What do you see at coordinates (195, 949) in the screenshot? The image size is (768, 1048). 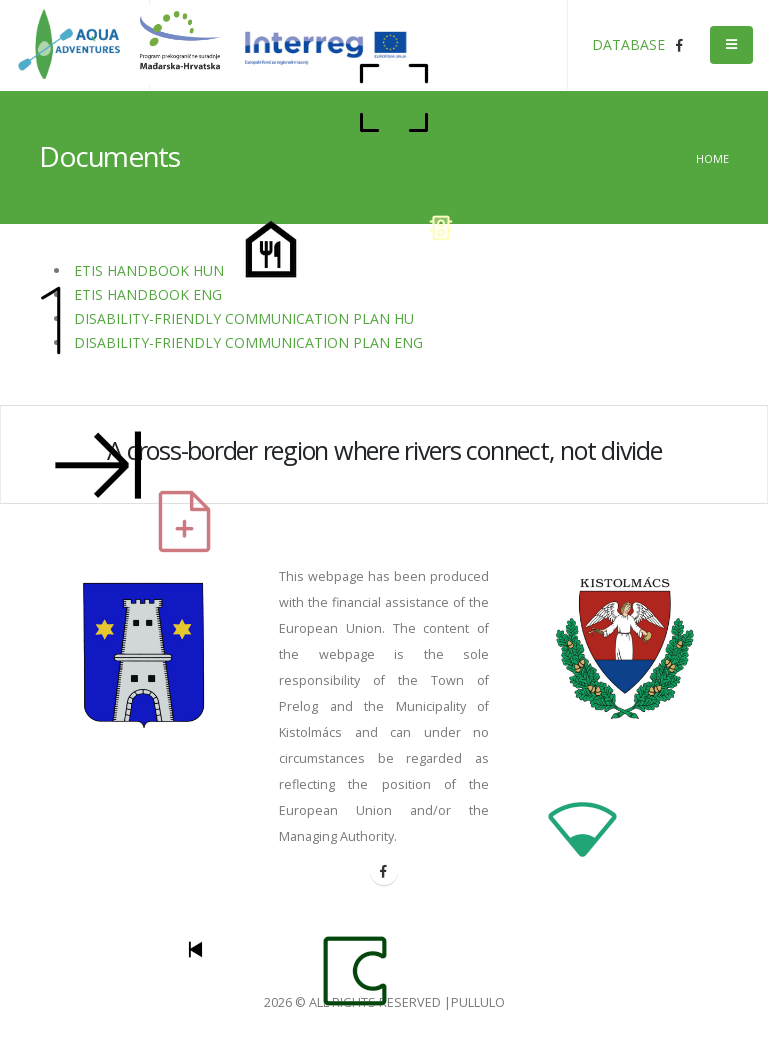 I see `skip to previous track` at bounding box center [195, 949].